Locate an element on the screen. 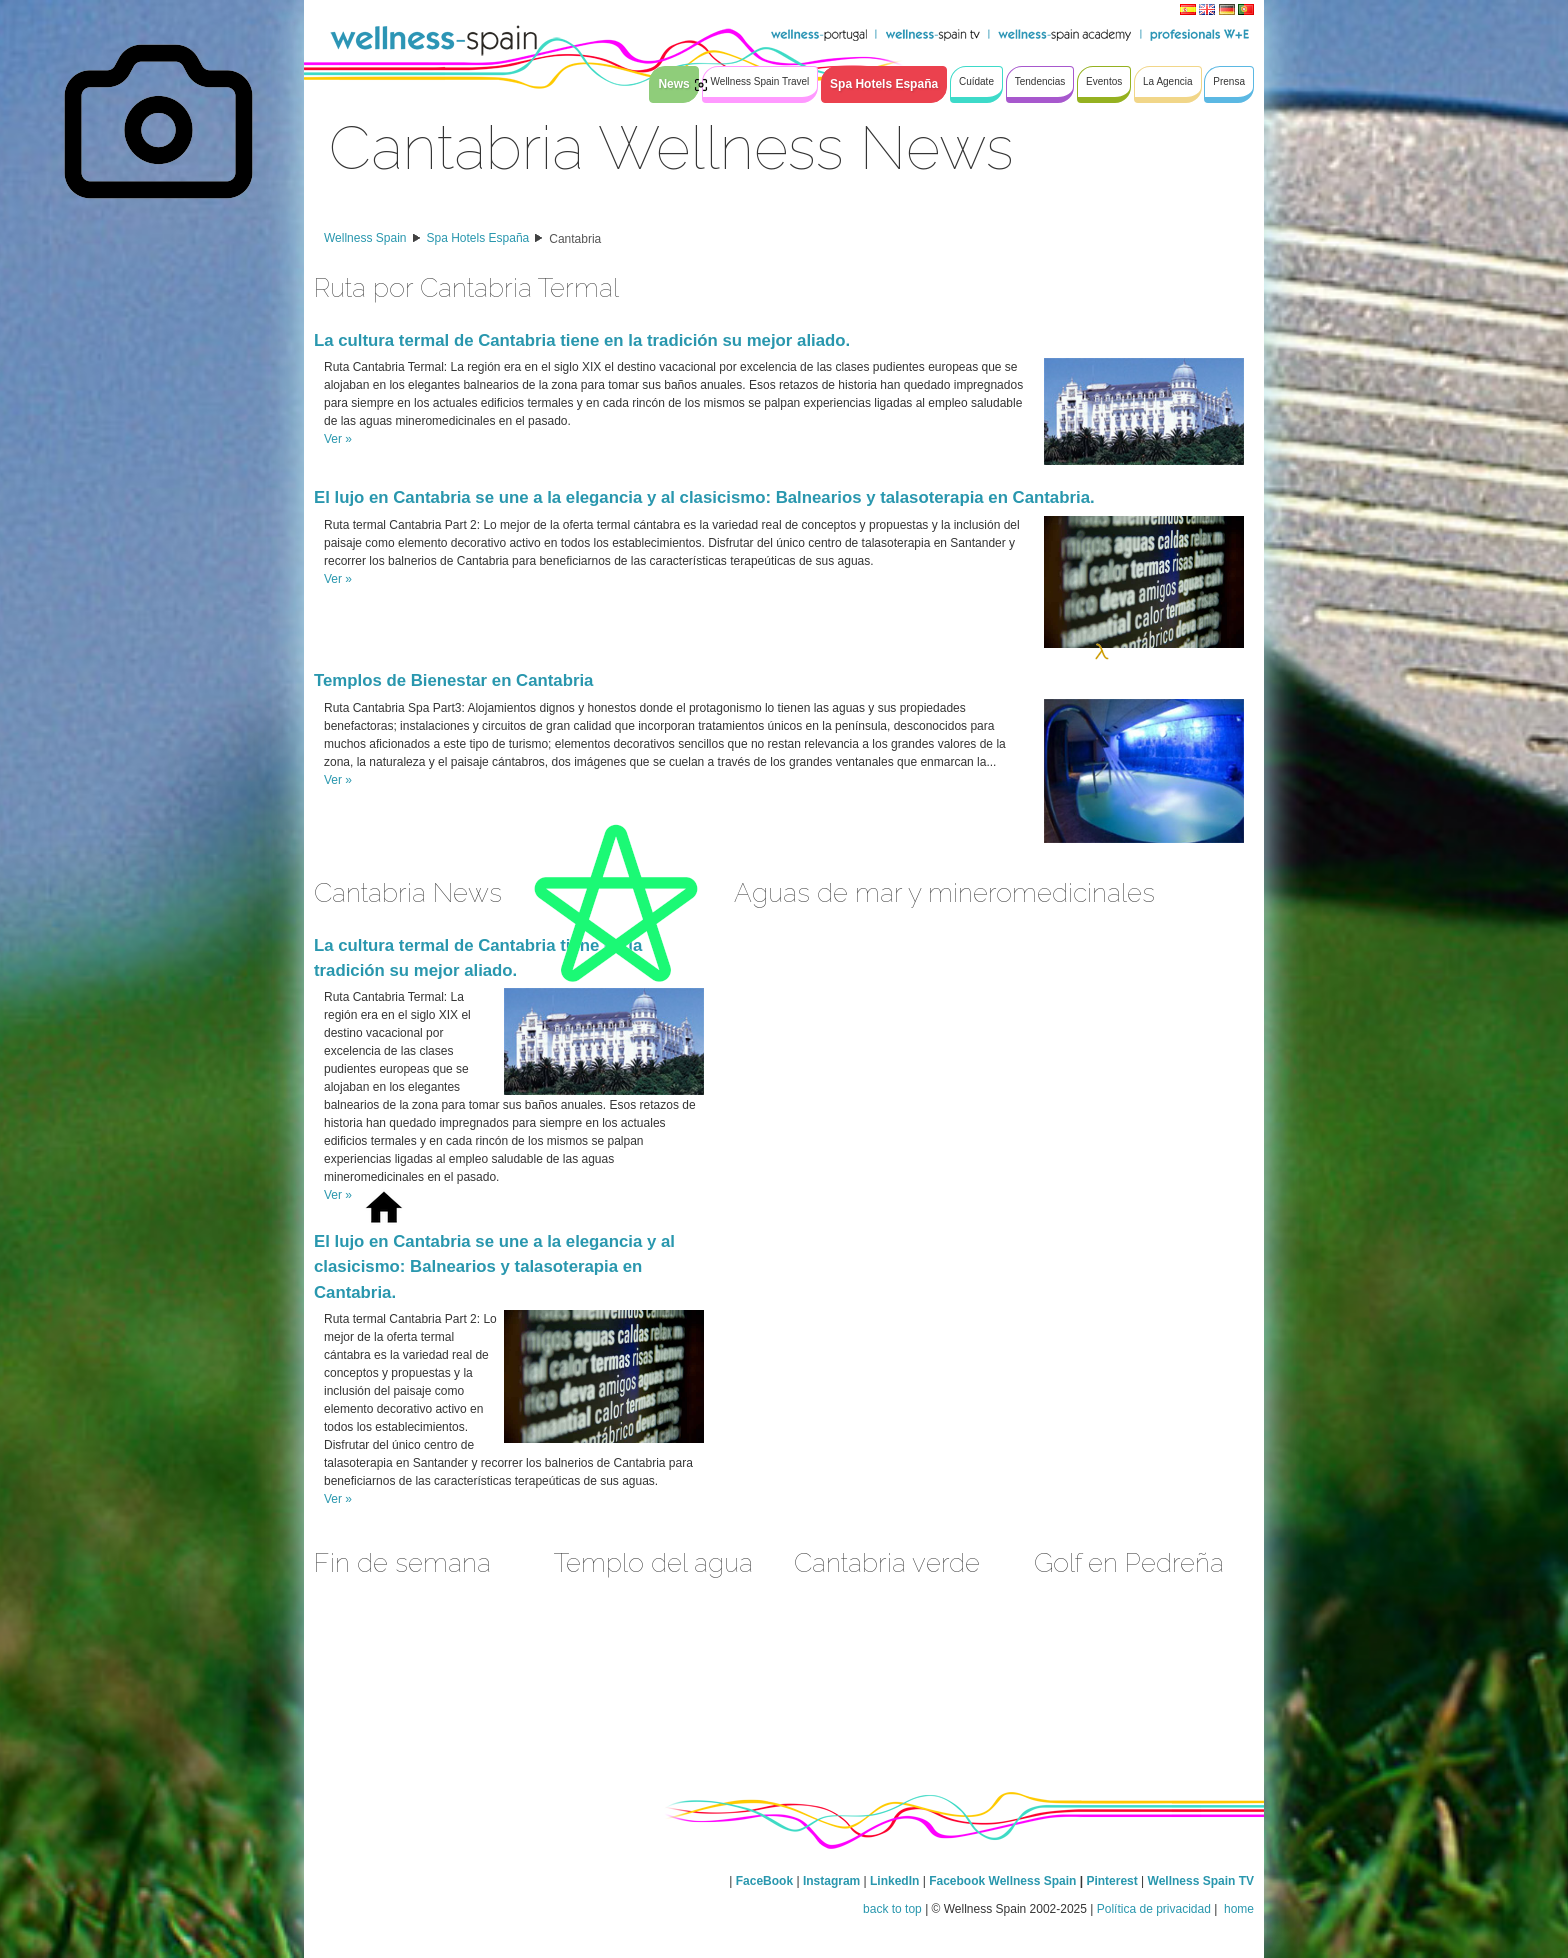 The image size is (1568, 1958). take a photo is located at coordinates (158, 121).